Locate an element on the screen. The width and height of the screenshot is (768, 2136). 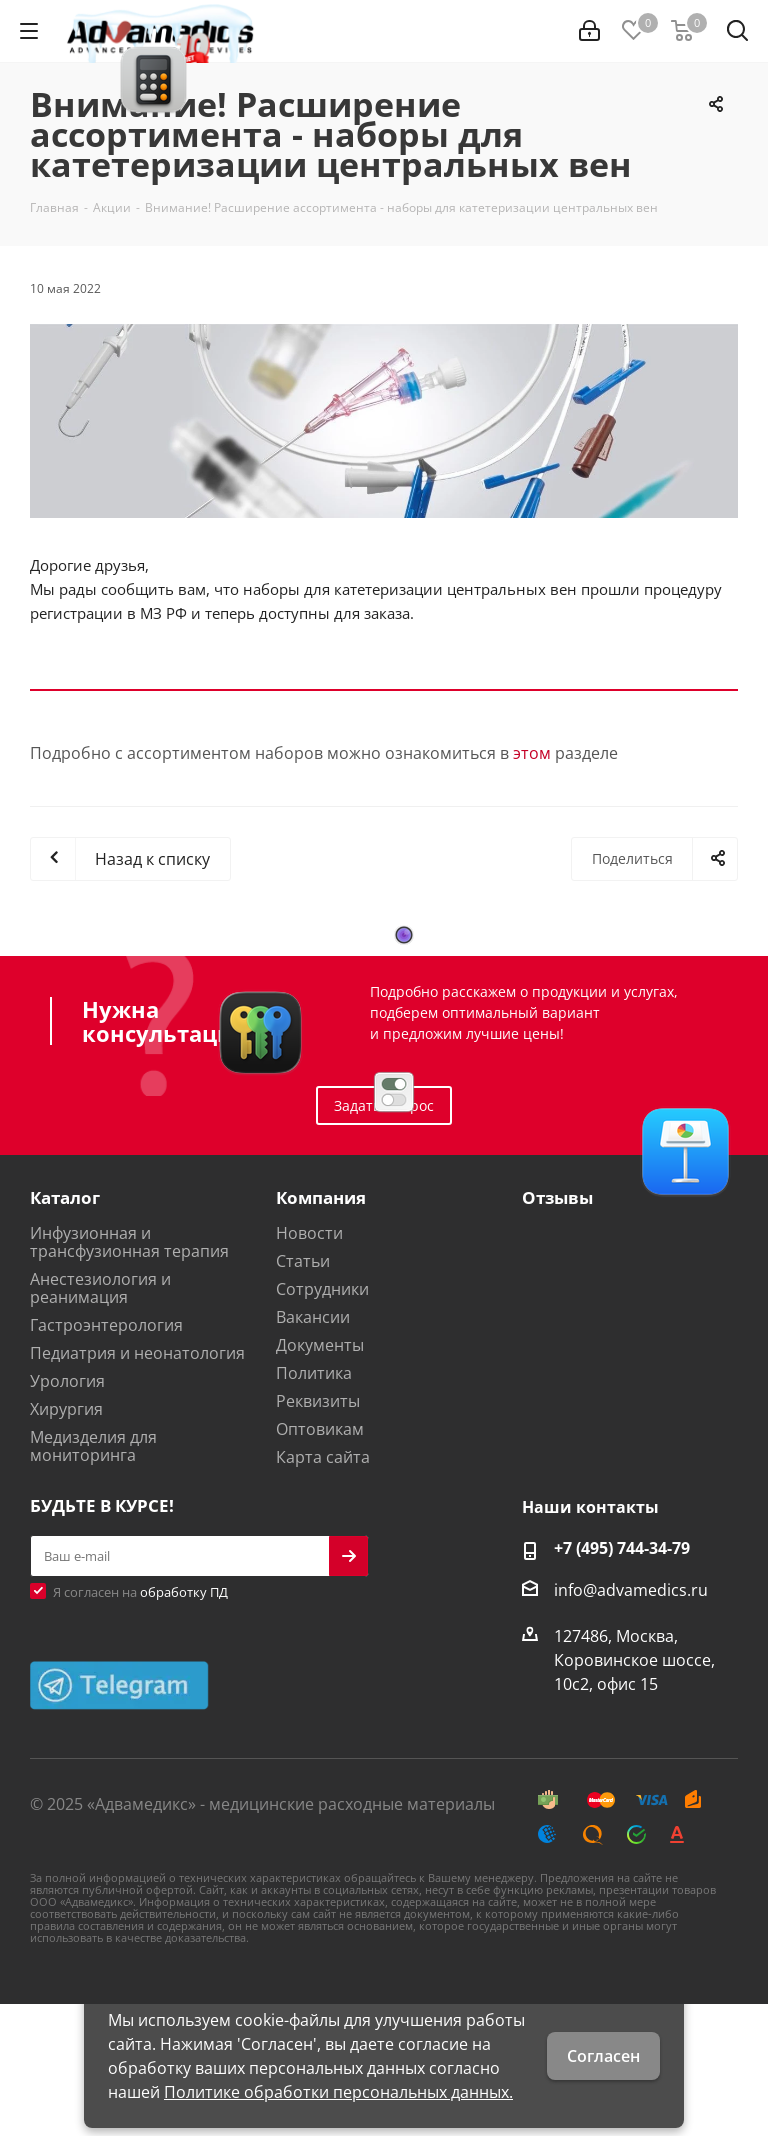
open Apple Keynote presentation app is located at coordinates (685, 1151).